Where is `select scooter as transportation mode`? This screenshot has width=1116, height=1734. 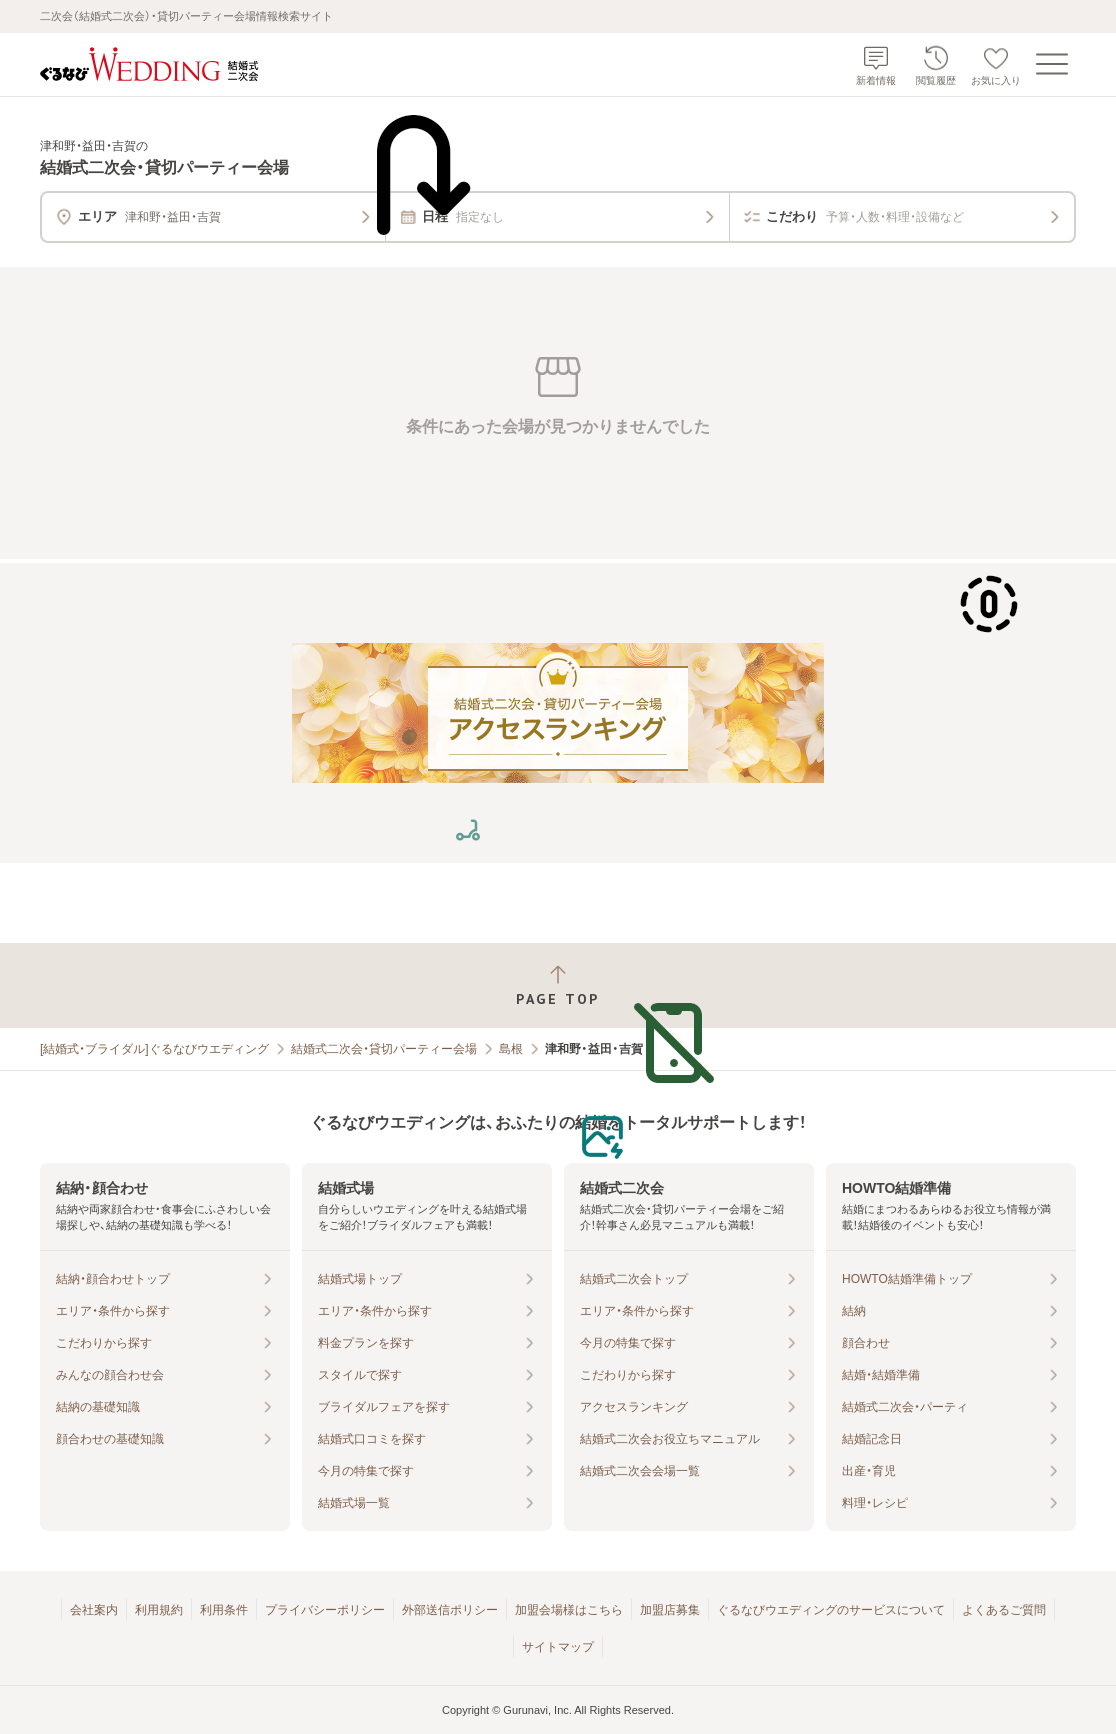
select scooter as transportation mode is located at coordinates (468, 830).